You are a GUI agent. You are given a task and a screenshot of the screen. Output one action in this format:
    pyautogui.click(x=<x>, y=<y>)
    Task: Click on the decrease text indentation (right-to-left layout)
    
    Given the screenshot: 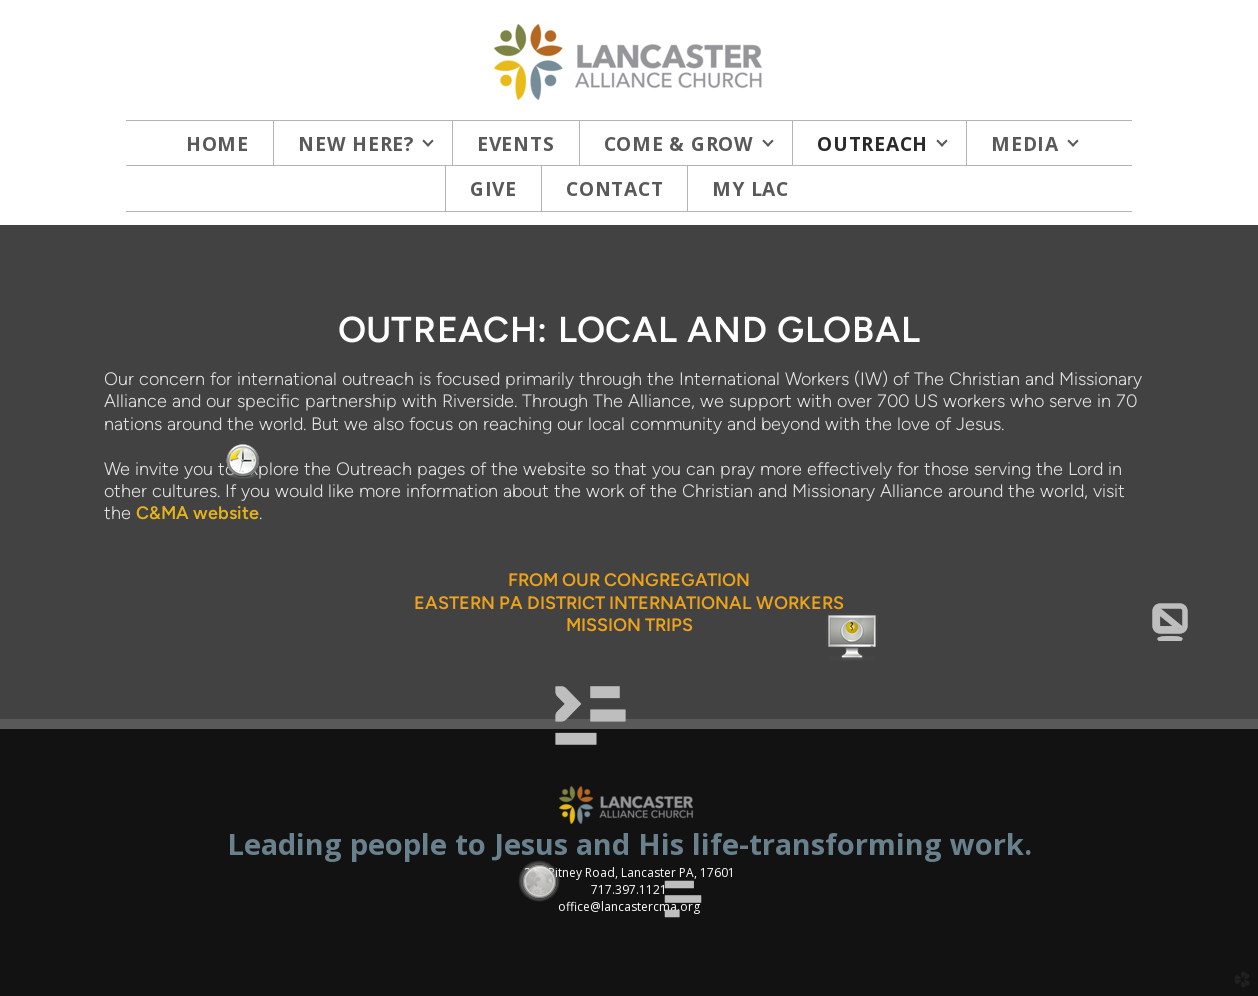 What is the action you would take?
    pyautogui.click(x=590, y=715)
    